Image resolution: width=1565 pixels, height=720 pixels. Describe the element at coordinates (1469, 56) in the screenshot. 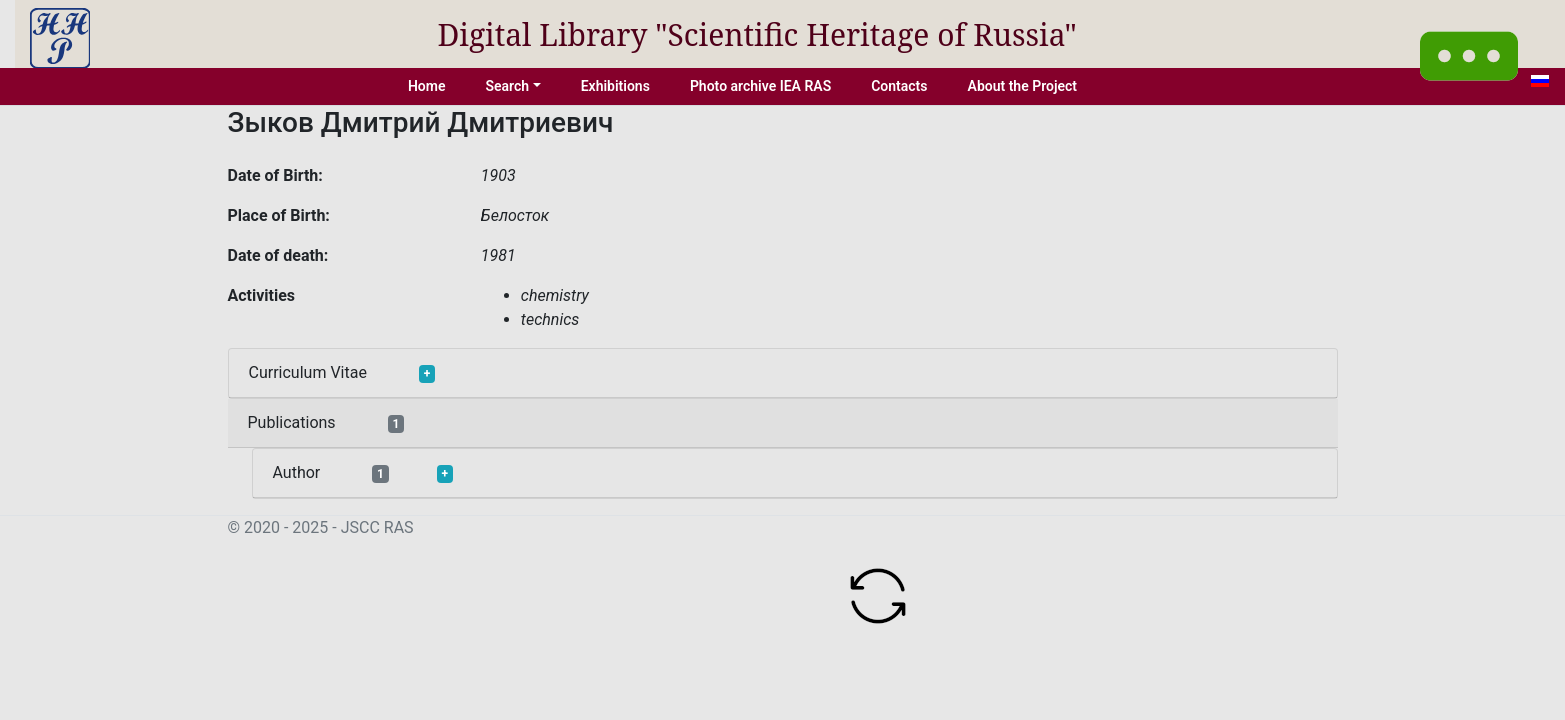

I see `access more options or actions` at that location.